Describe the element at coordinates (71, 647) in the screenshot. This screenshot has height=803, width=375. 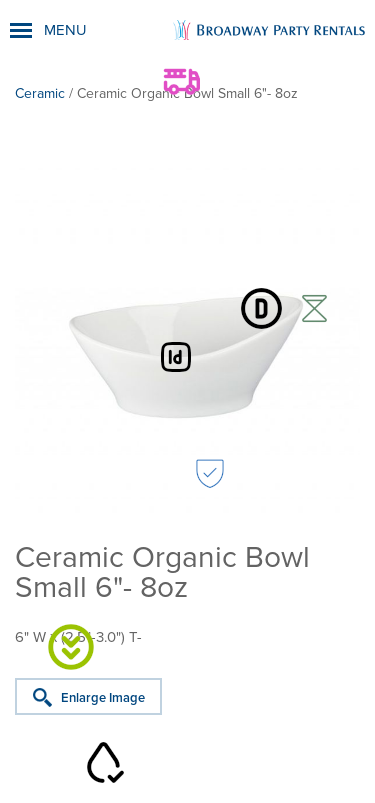
I see `expand all content below` at that location.